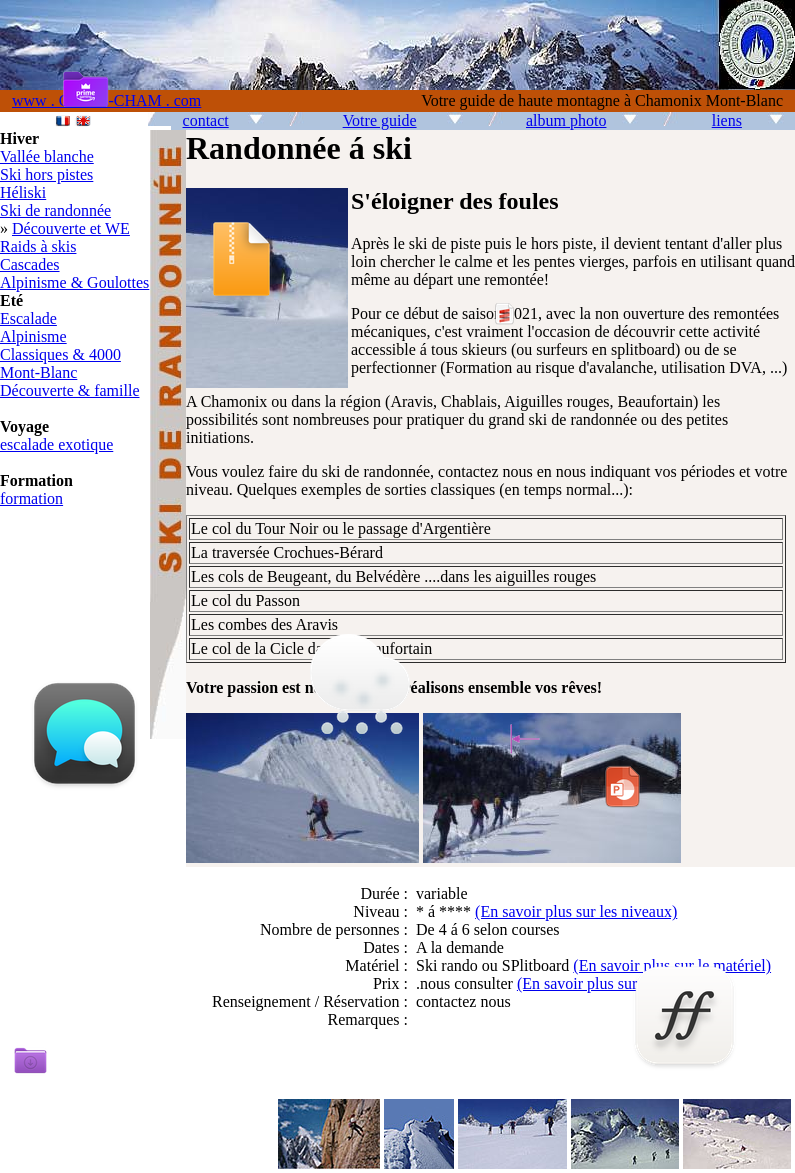 The image size is (795, 1173). I want to click on indicates snowy weather conditions, so click(360, 684).